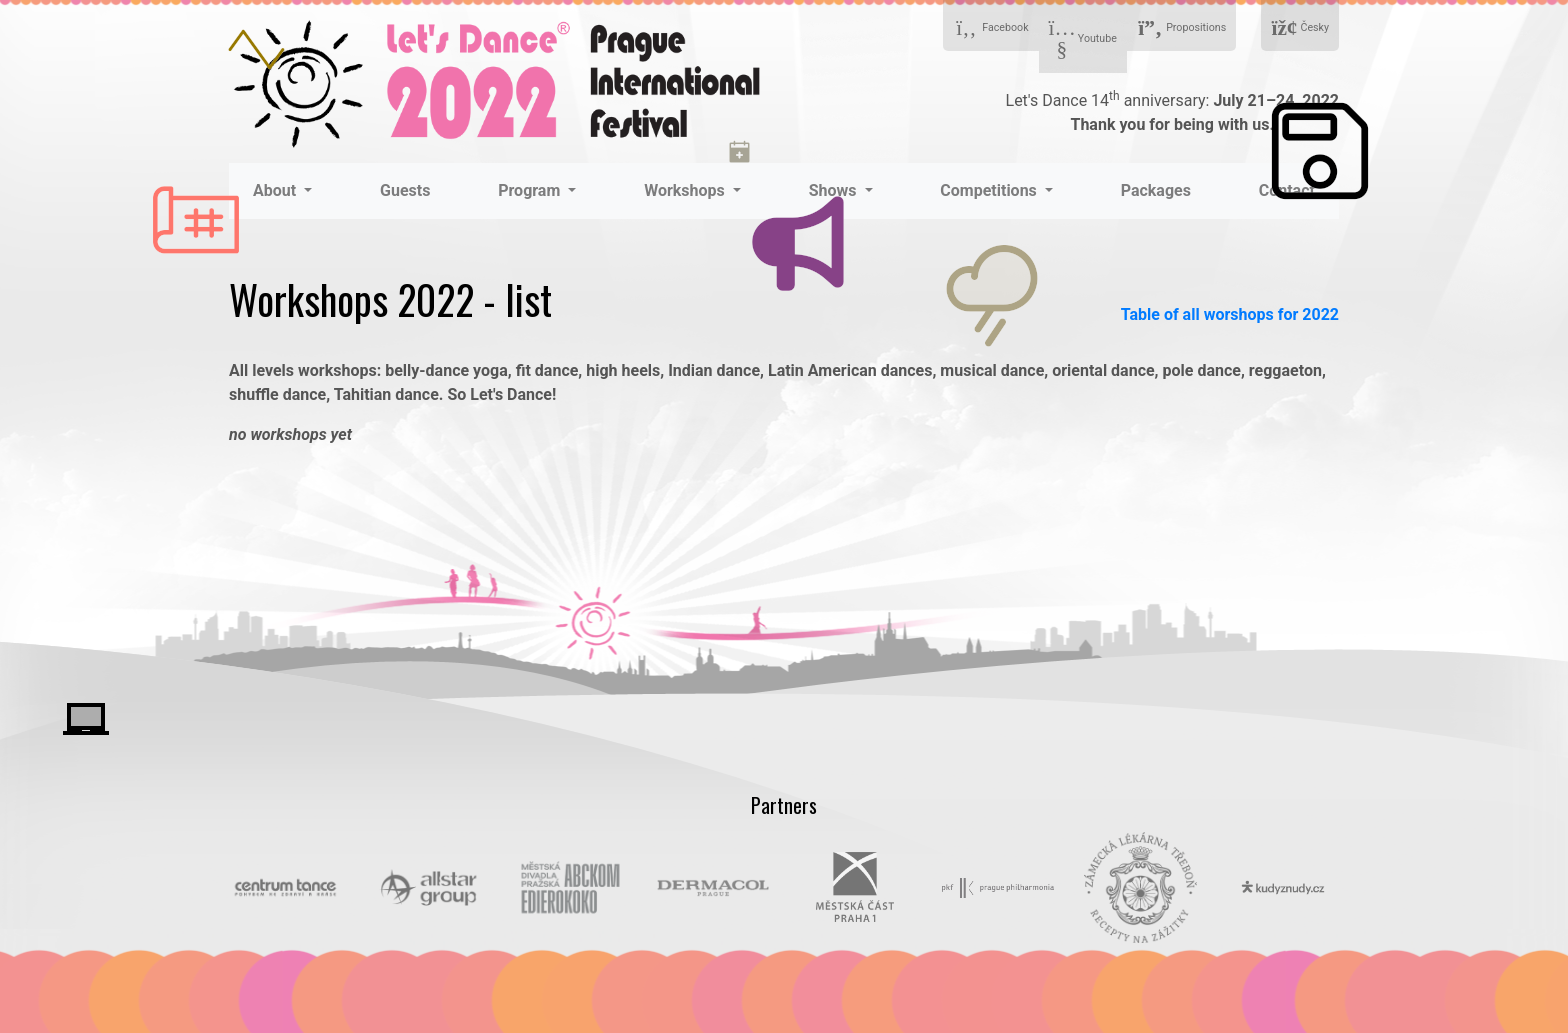  I want to click on view project blueprints or technical plans, so click(196, 223).